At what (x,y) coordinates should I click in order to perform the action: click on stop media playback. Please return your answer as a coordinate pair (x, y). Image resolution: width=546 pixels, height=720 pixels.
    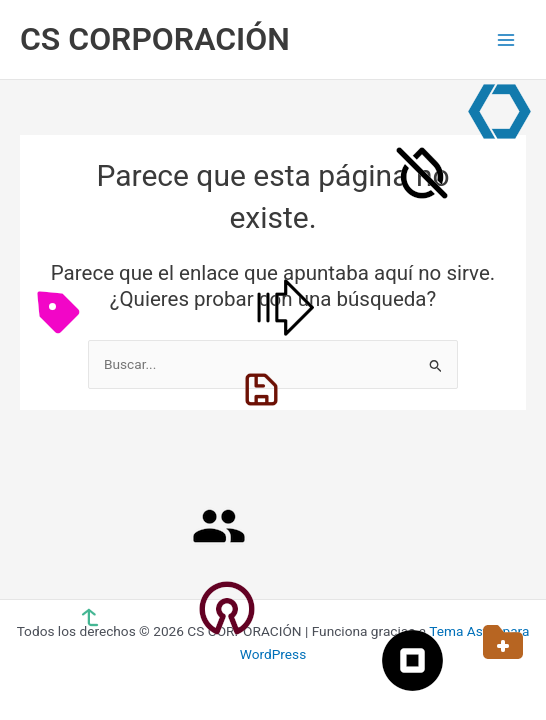
    Looking at the image, I should click on (412, 660).